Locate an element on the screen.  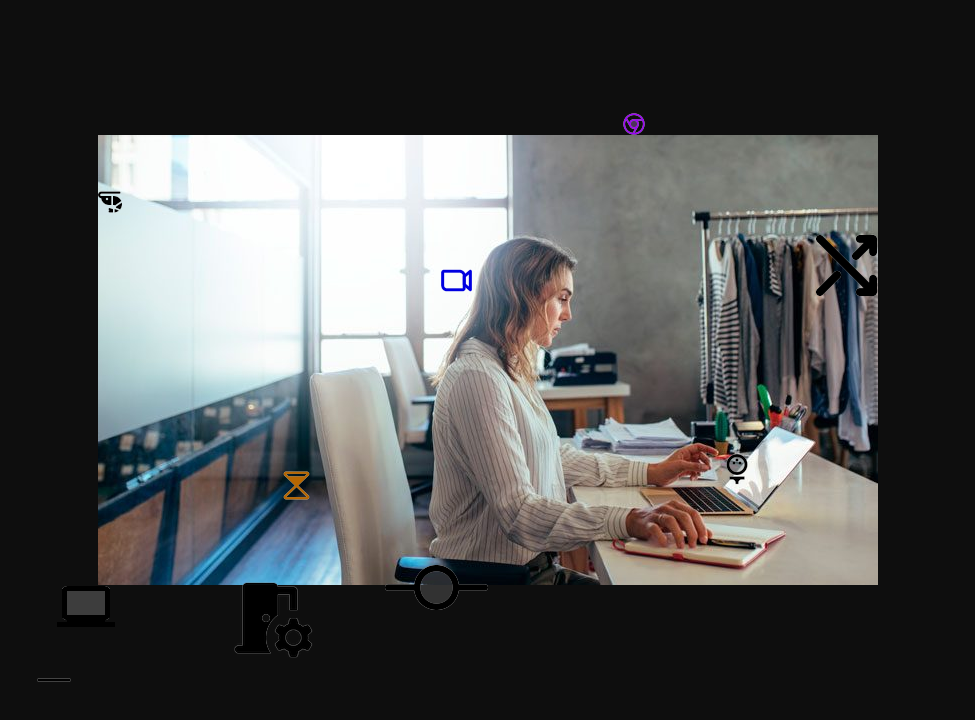
indicates seafood or shellfish menu items is located at coordinates (110, 202).